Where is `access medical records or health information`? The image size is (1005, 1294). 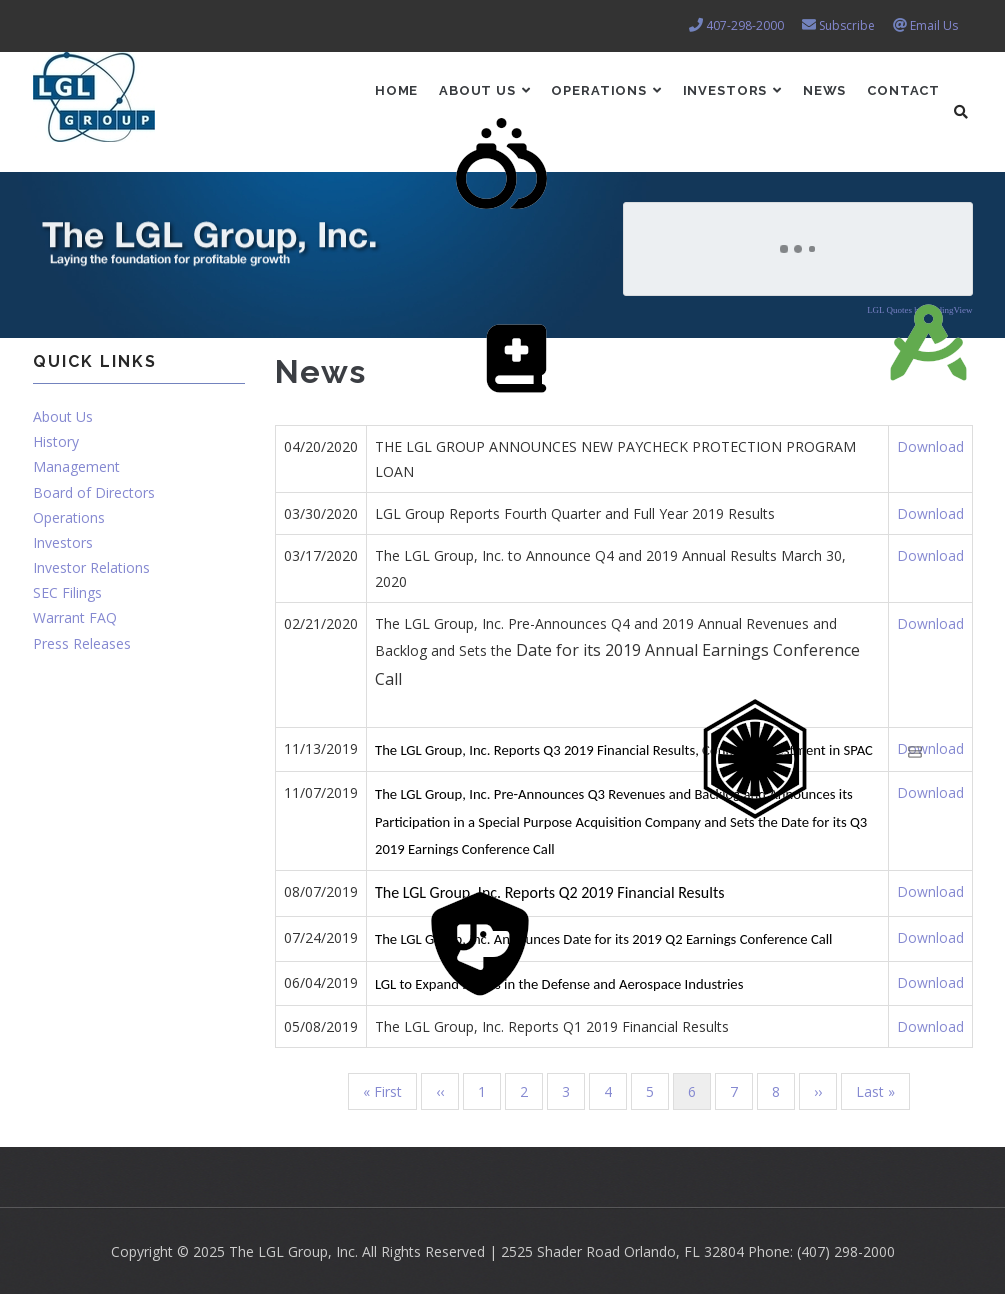 access medical records or health information is located at coordinates (516, 358).